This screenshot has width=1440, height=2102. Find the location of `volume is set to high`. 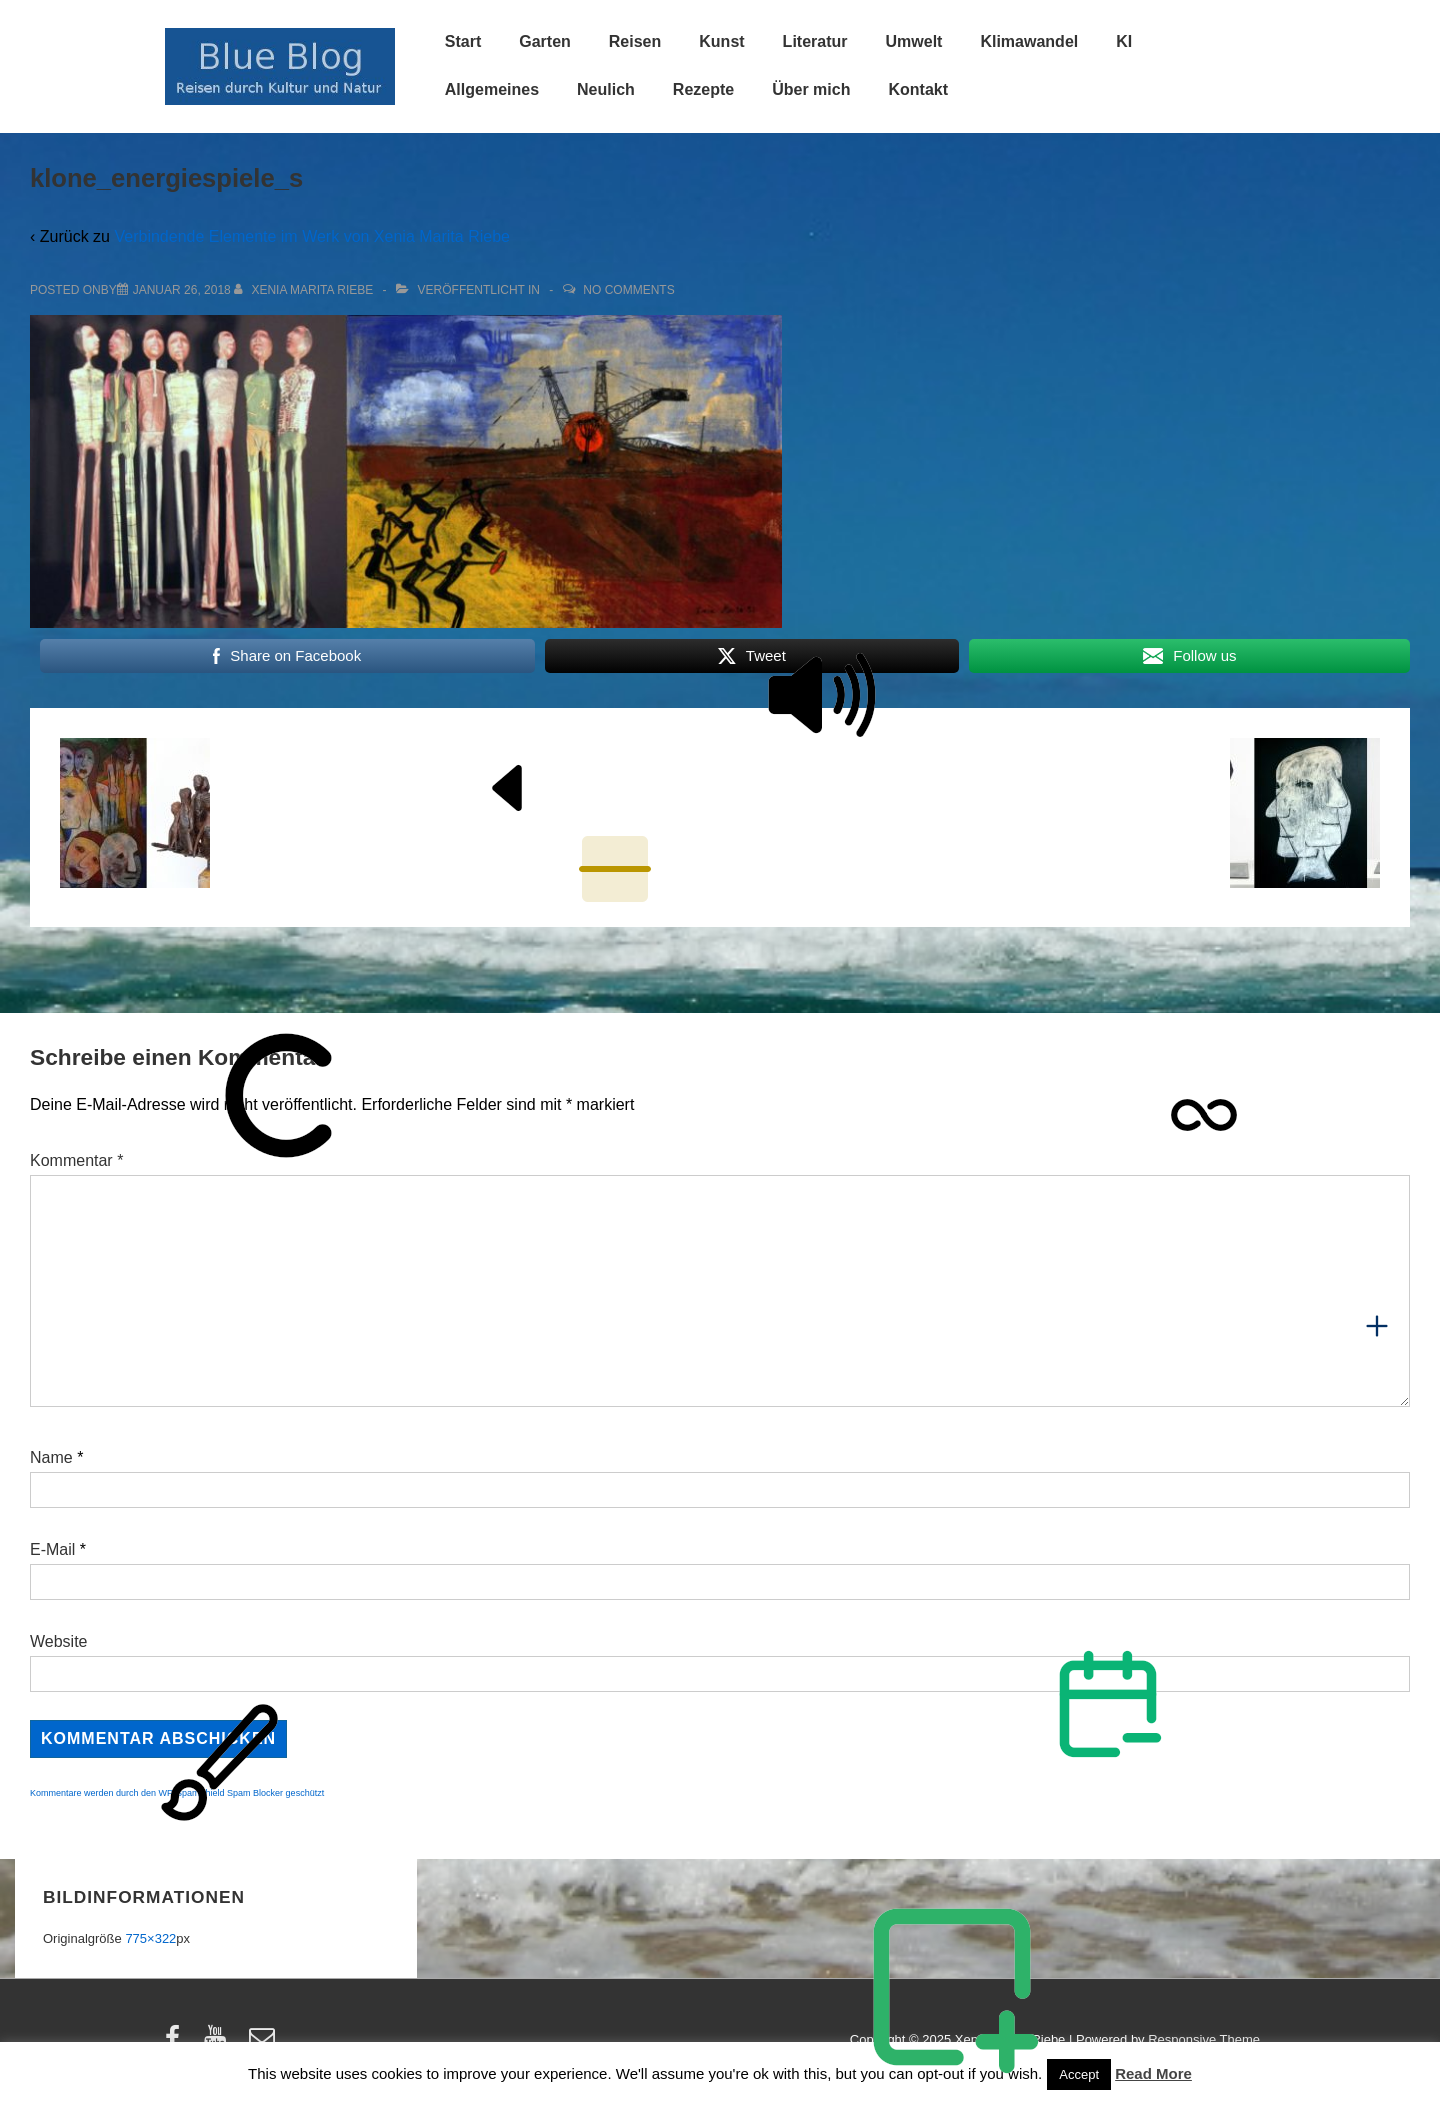

volume is set to high is located at coordinates (822, 695).